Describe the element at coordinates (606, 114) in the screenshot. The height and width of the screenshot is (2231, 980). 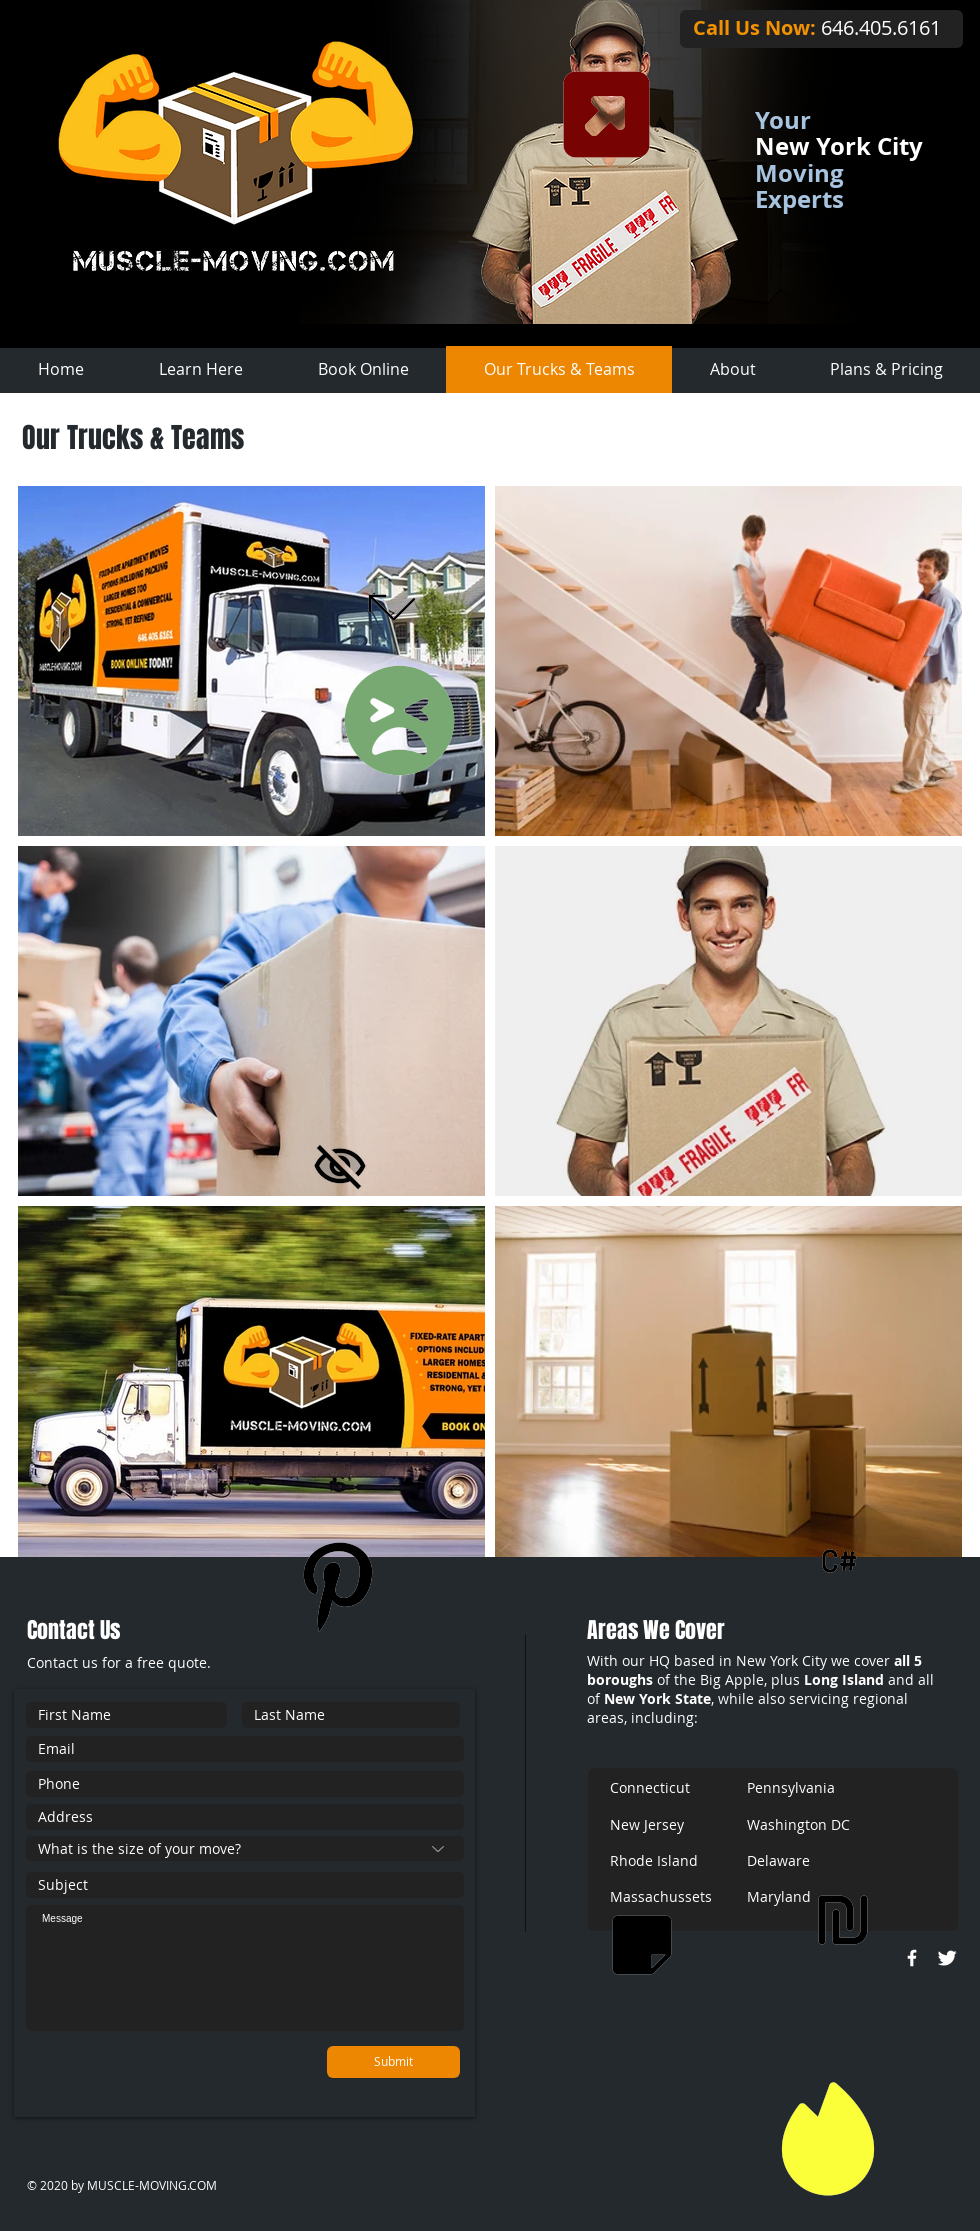
I see `open link in a new tab or window` at that location.